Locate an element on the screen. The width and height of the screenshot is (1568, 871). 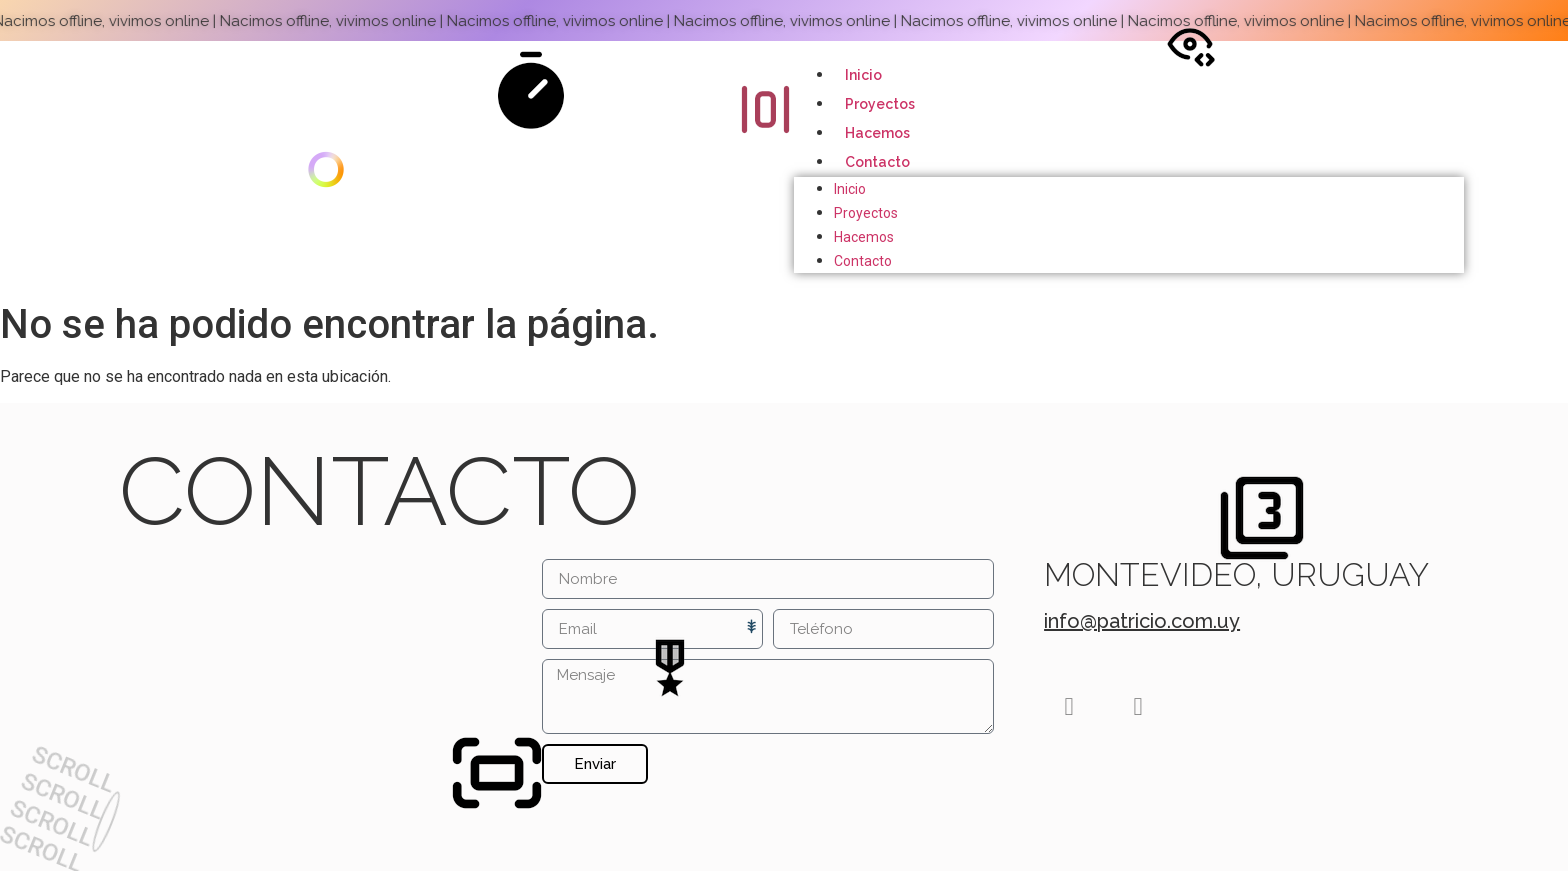
view achievements or badges earned is located at coordinates (670, 668).